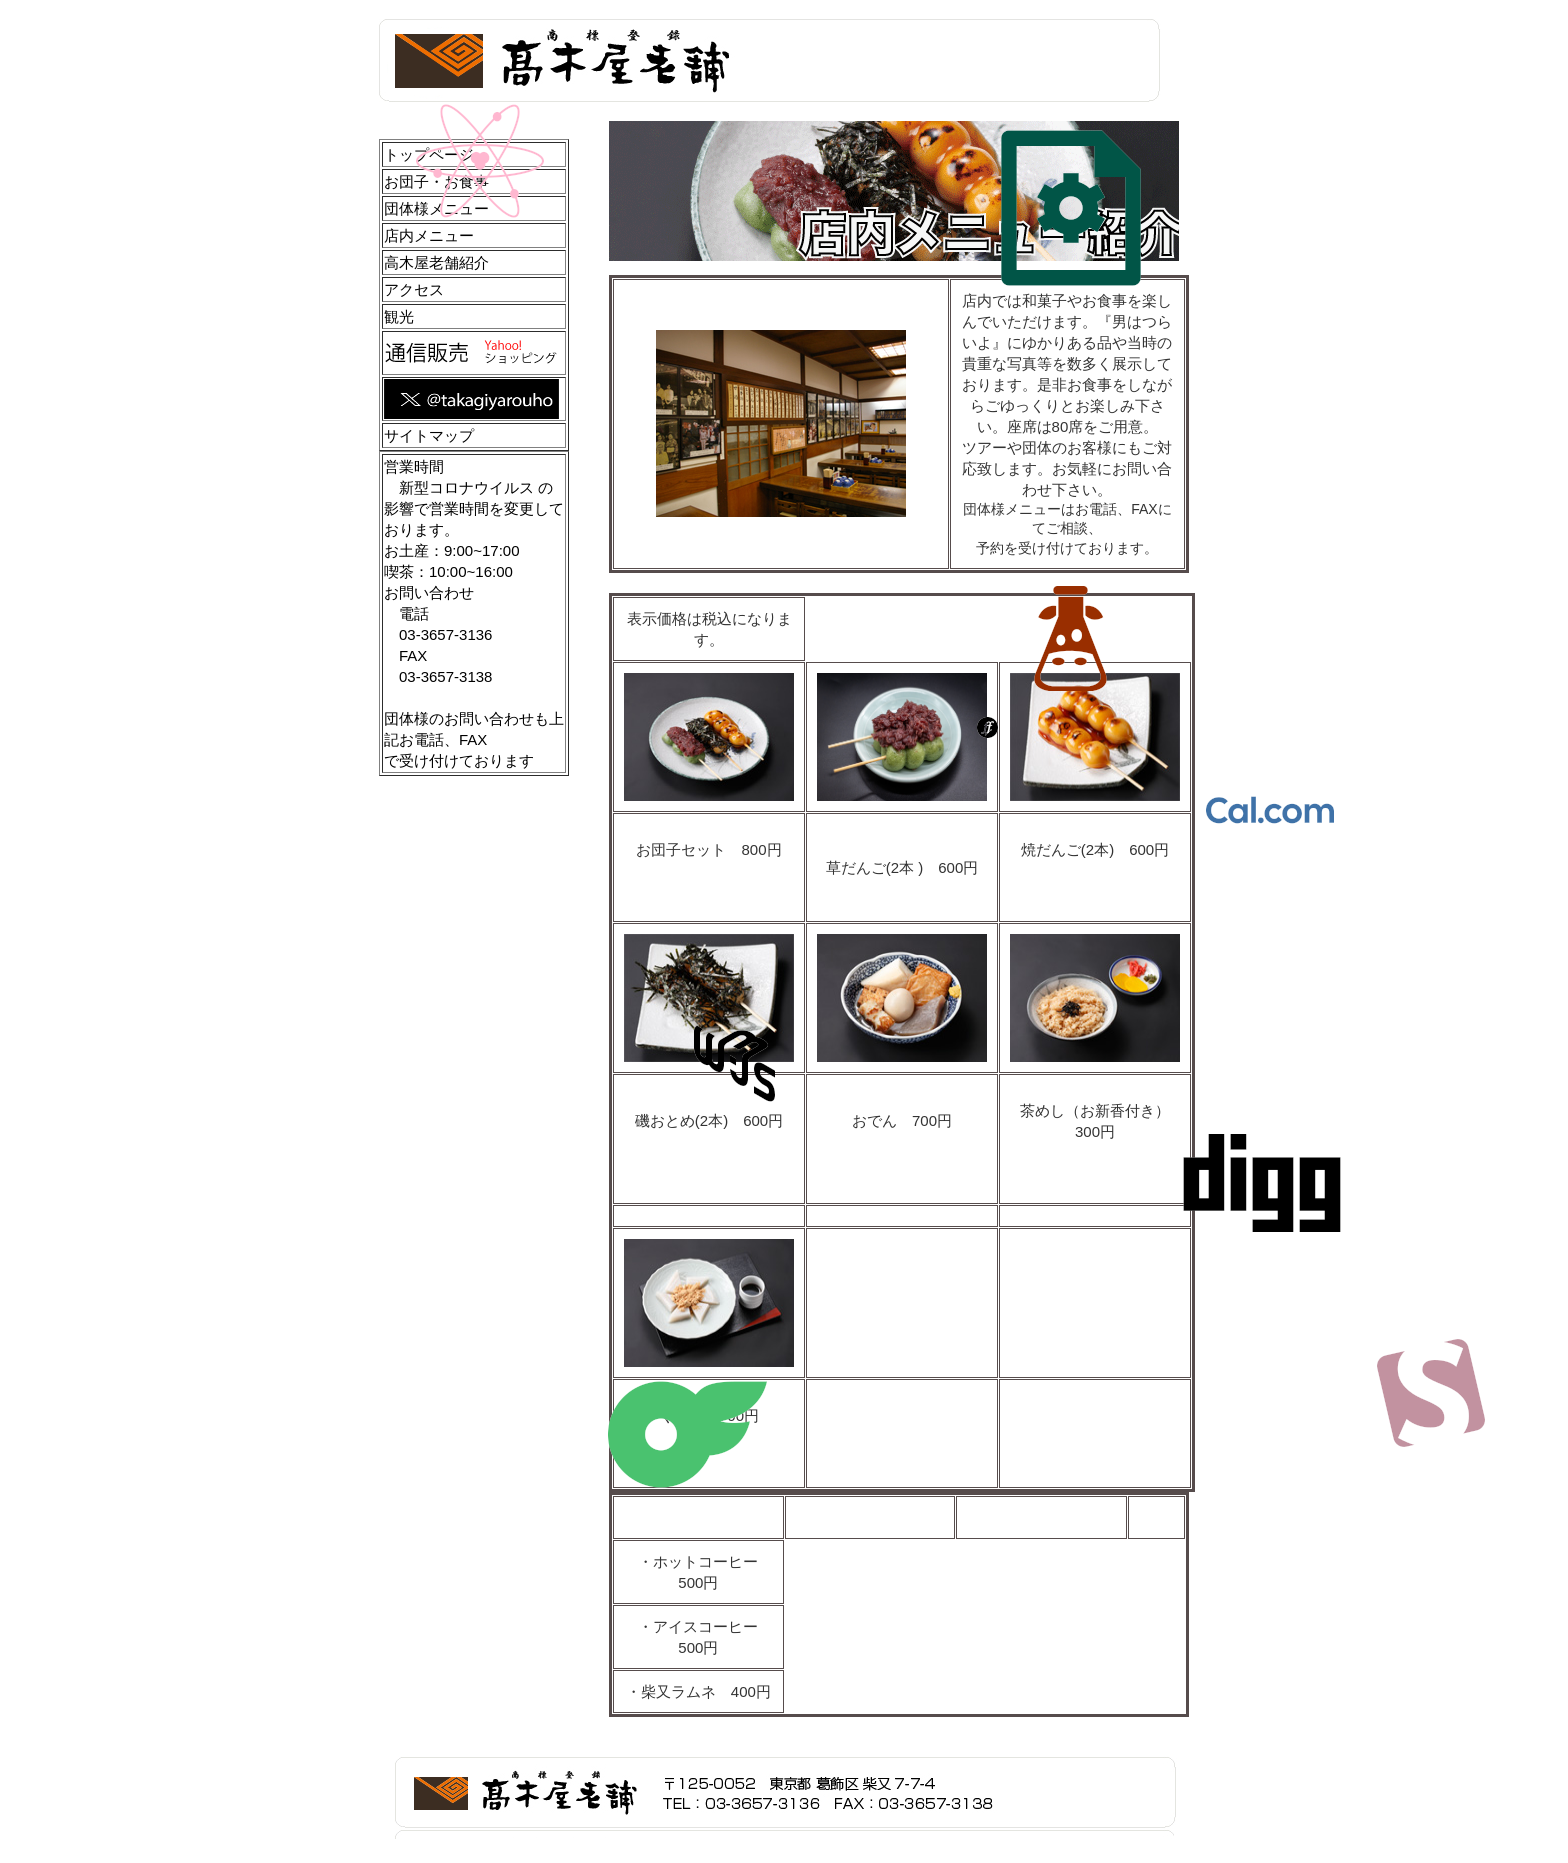 The image size is (1568, 1863). I want to click on open FontForge font editor application, so click(987, 727).